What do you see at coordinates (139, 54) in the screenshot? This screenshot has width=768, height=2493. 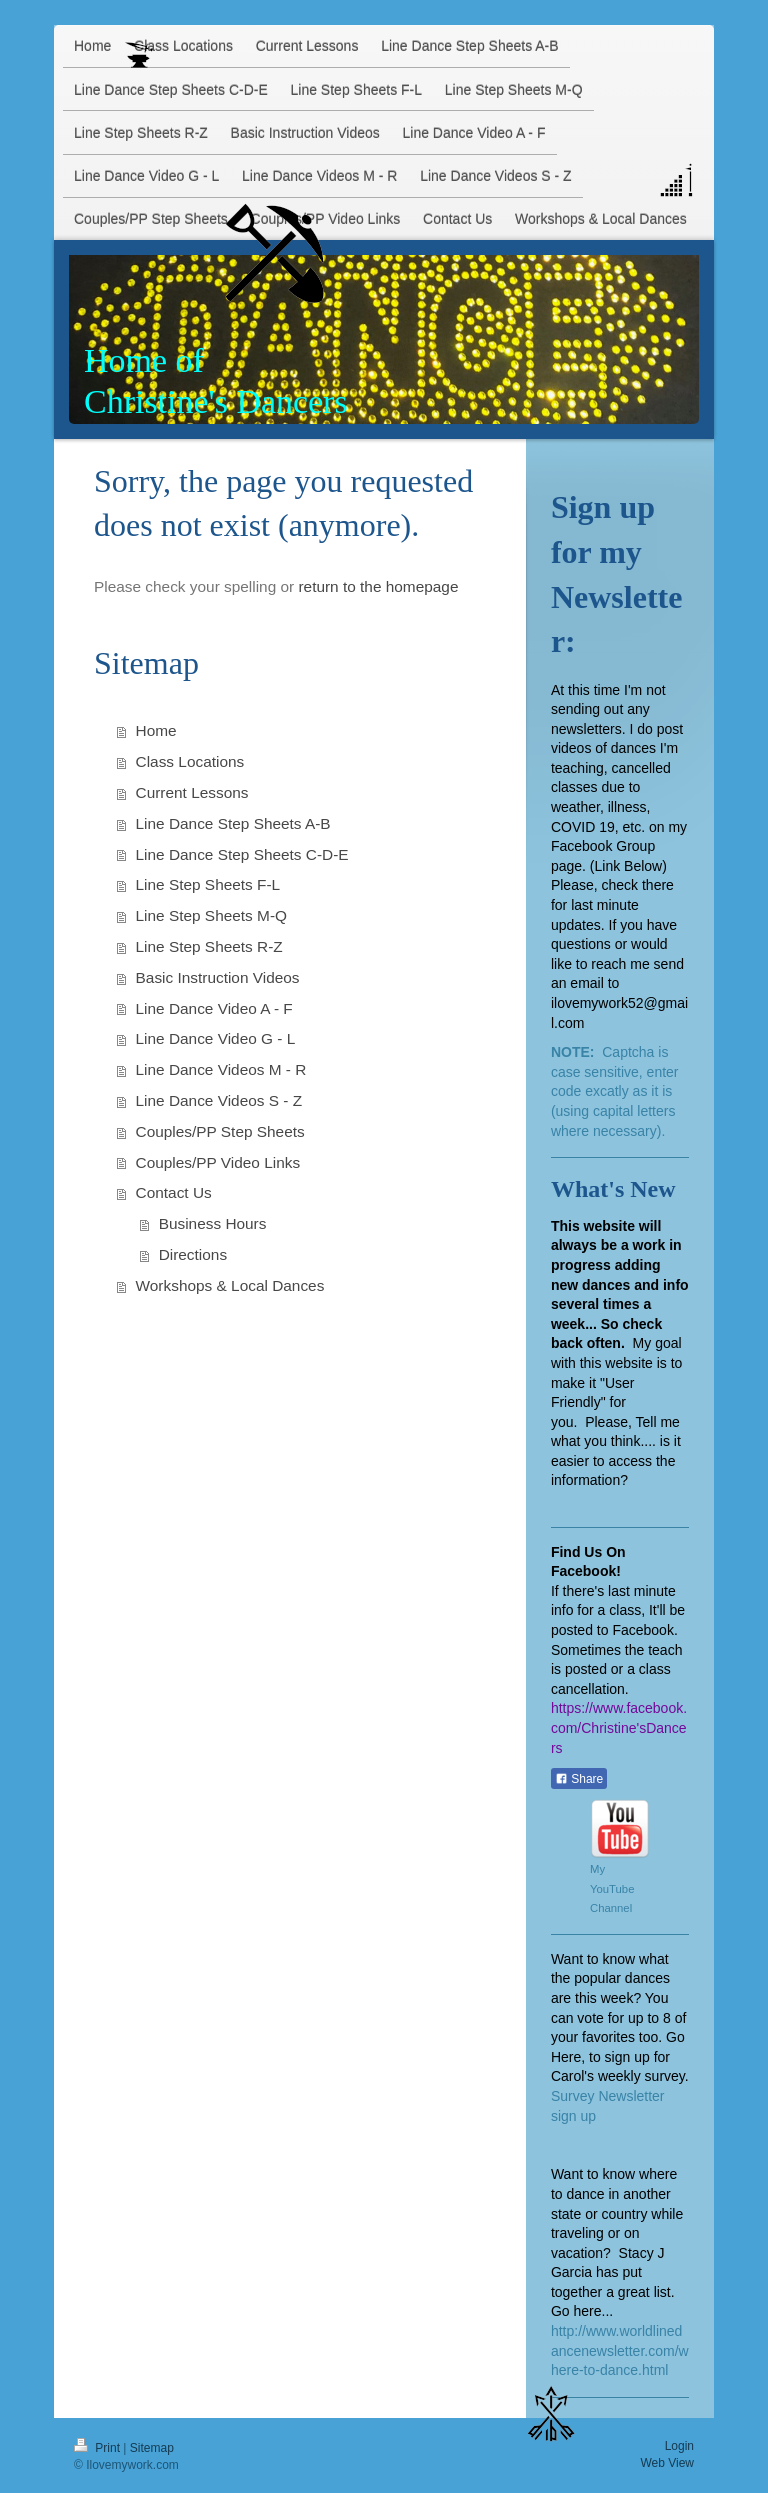 I see `access the weapon crafting menu` at bounding box center [139, 54].